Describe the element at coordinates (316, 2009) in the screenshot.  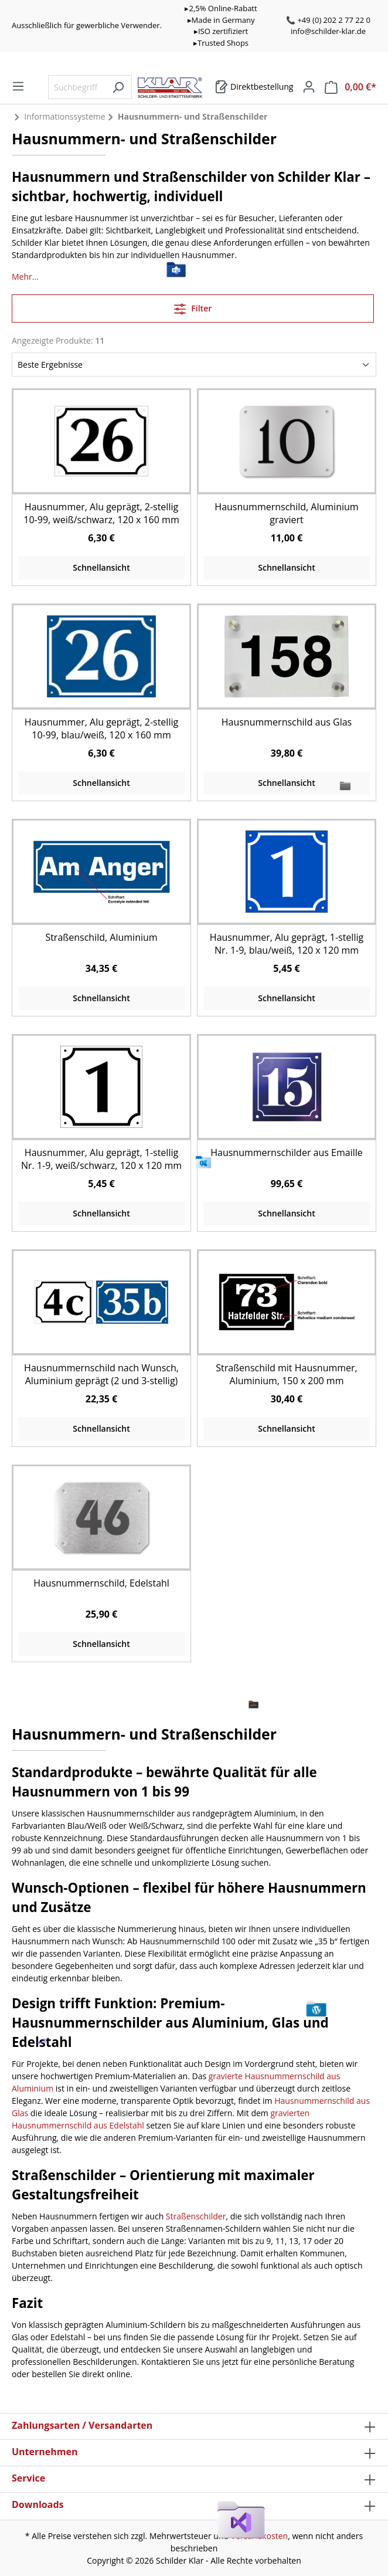
I see `folder containing wordpress website files` at that location.